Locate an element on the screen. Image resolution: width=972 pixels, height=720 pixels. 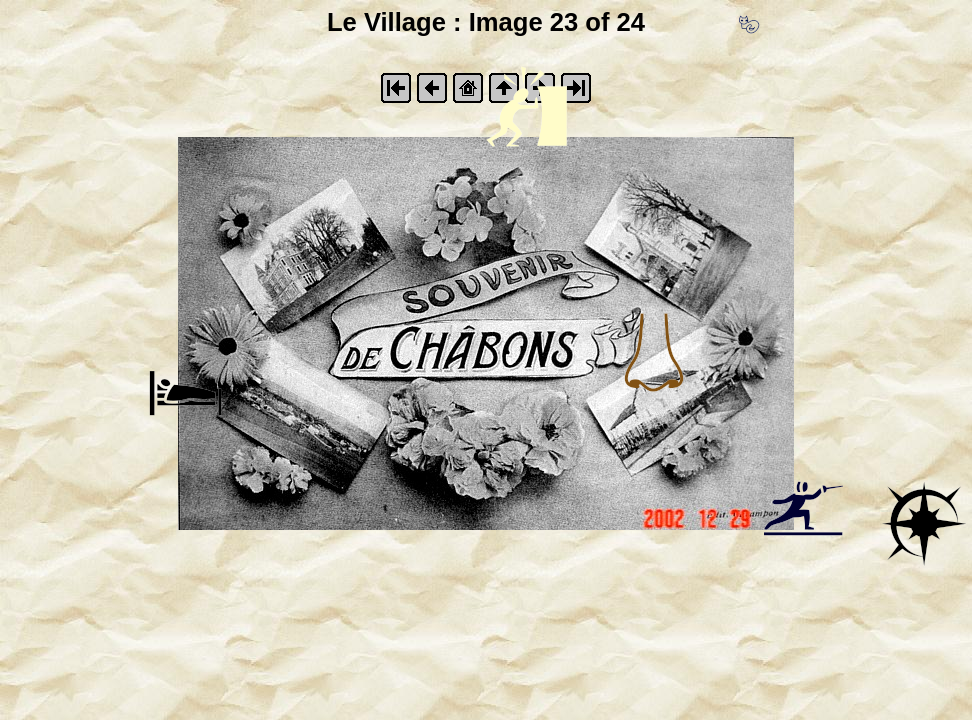
indicates sleep mode or rest status is located at coordinates (185, 384).